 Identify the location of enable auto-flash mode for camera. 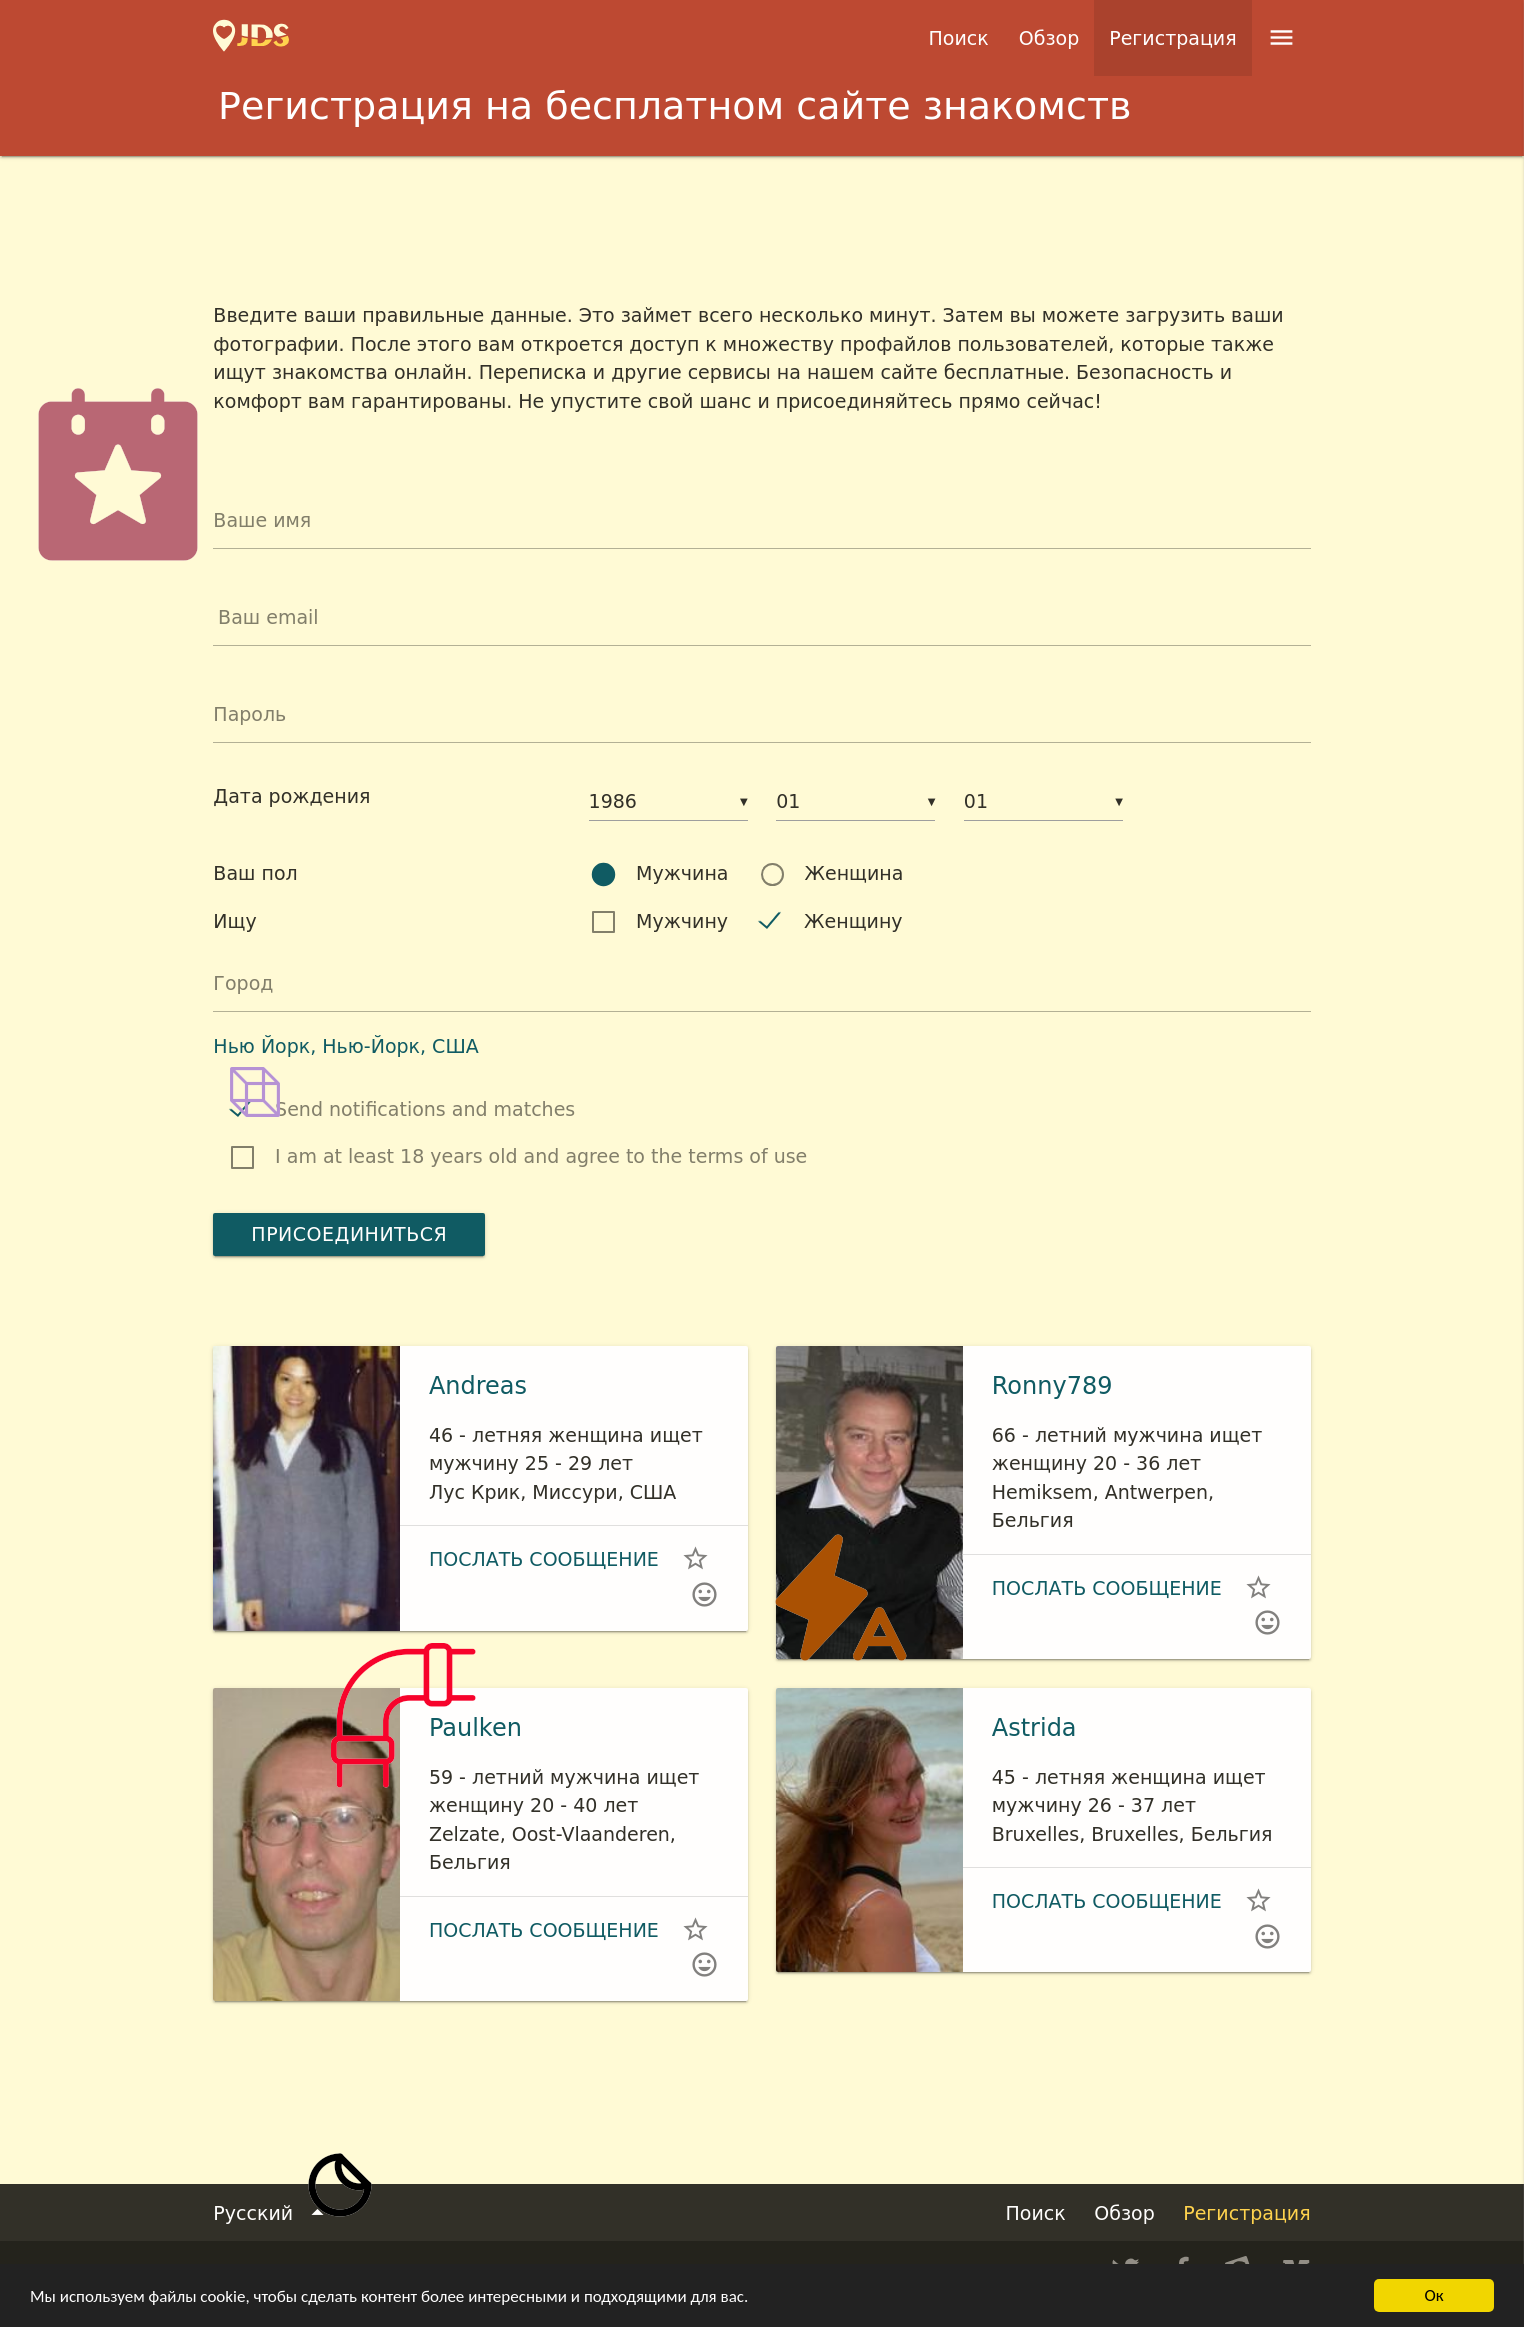
(838, 1602).